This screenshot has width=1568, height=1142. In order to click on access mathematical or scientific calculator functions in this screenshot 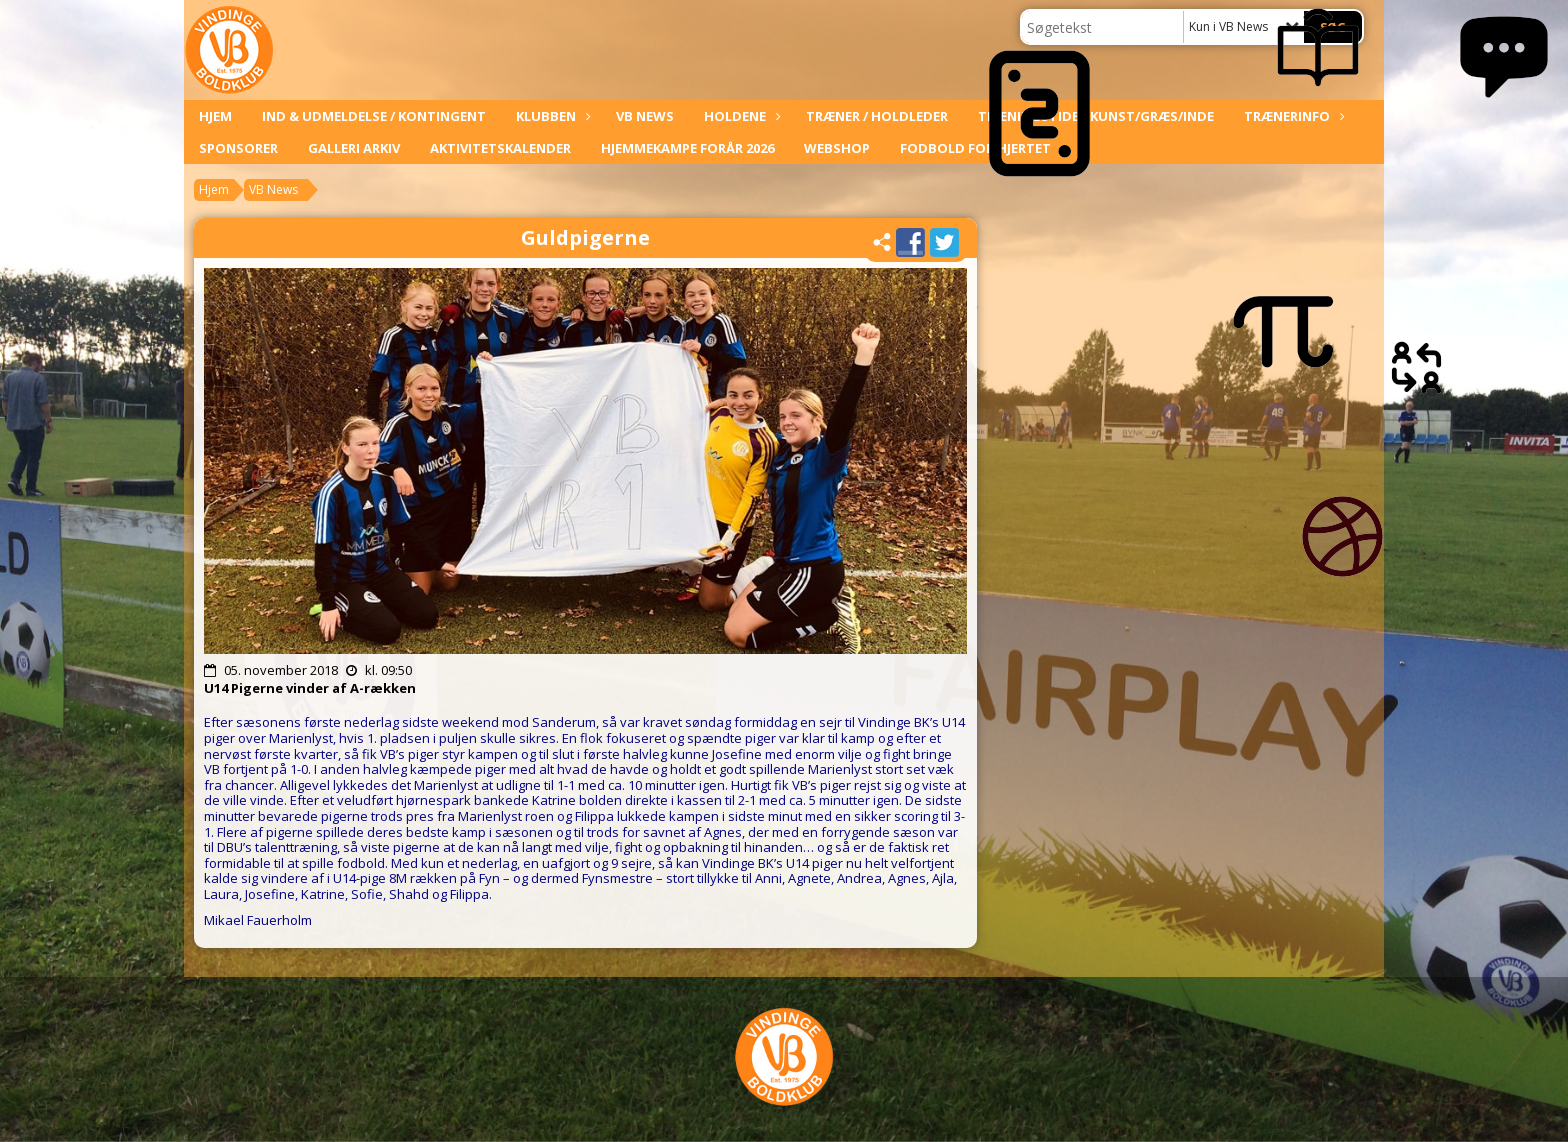, I will do `click(1285, 330)`.